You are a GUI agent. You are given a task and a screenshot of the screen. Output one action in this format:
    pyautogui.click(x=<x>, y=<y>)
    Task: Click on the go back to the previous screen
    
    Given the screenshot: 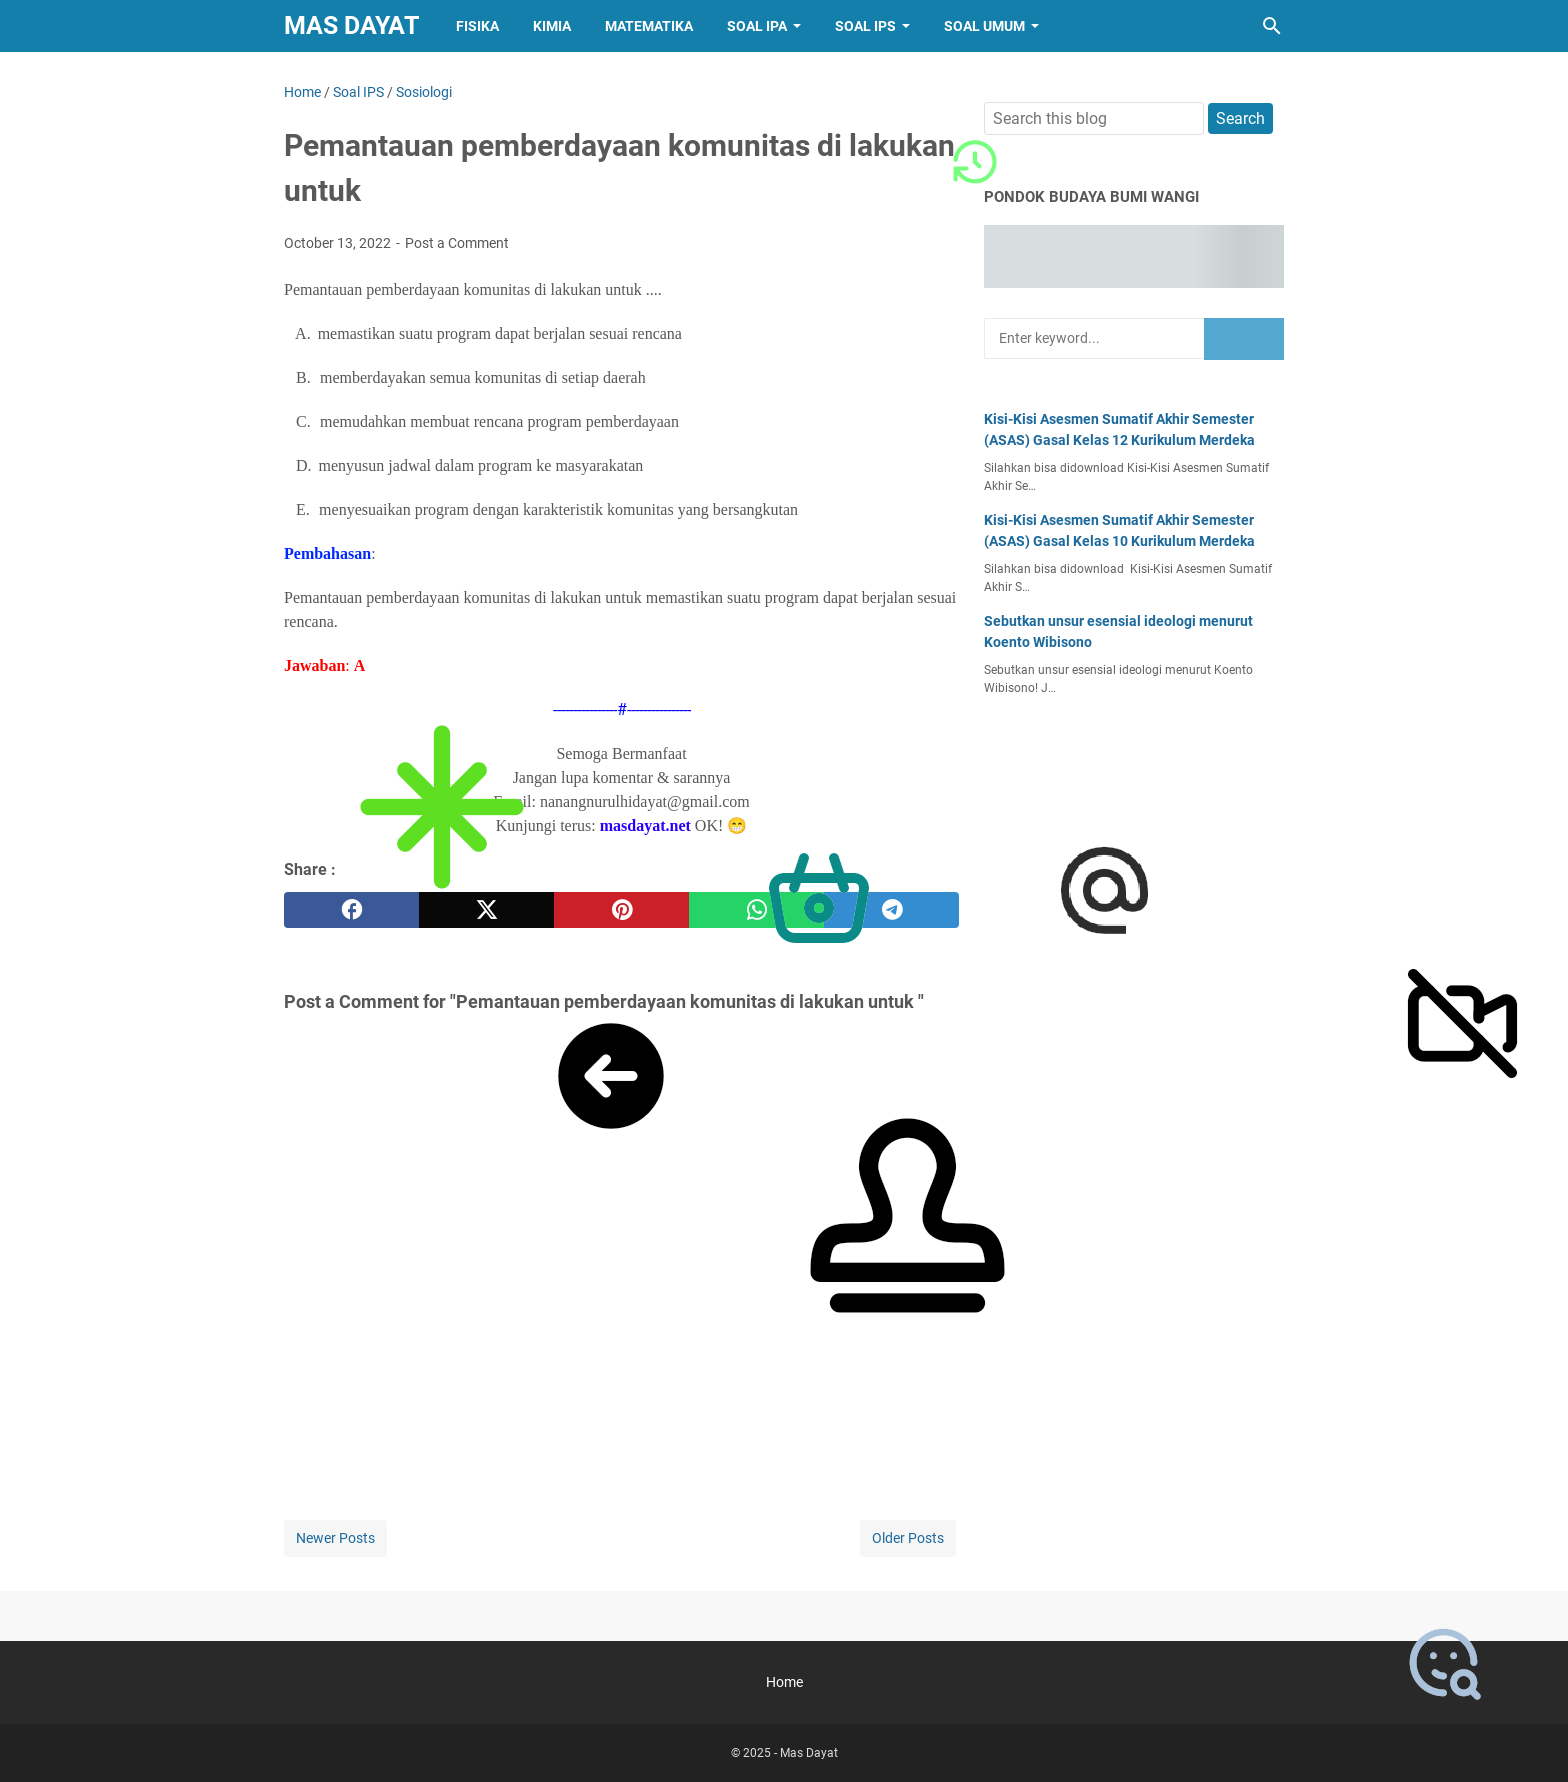 What is the action you would take?
    pyautogui.click(x=611, y=1076)
    